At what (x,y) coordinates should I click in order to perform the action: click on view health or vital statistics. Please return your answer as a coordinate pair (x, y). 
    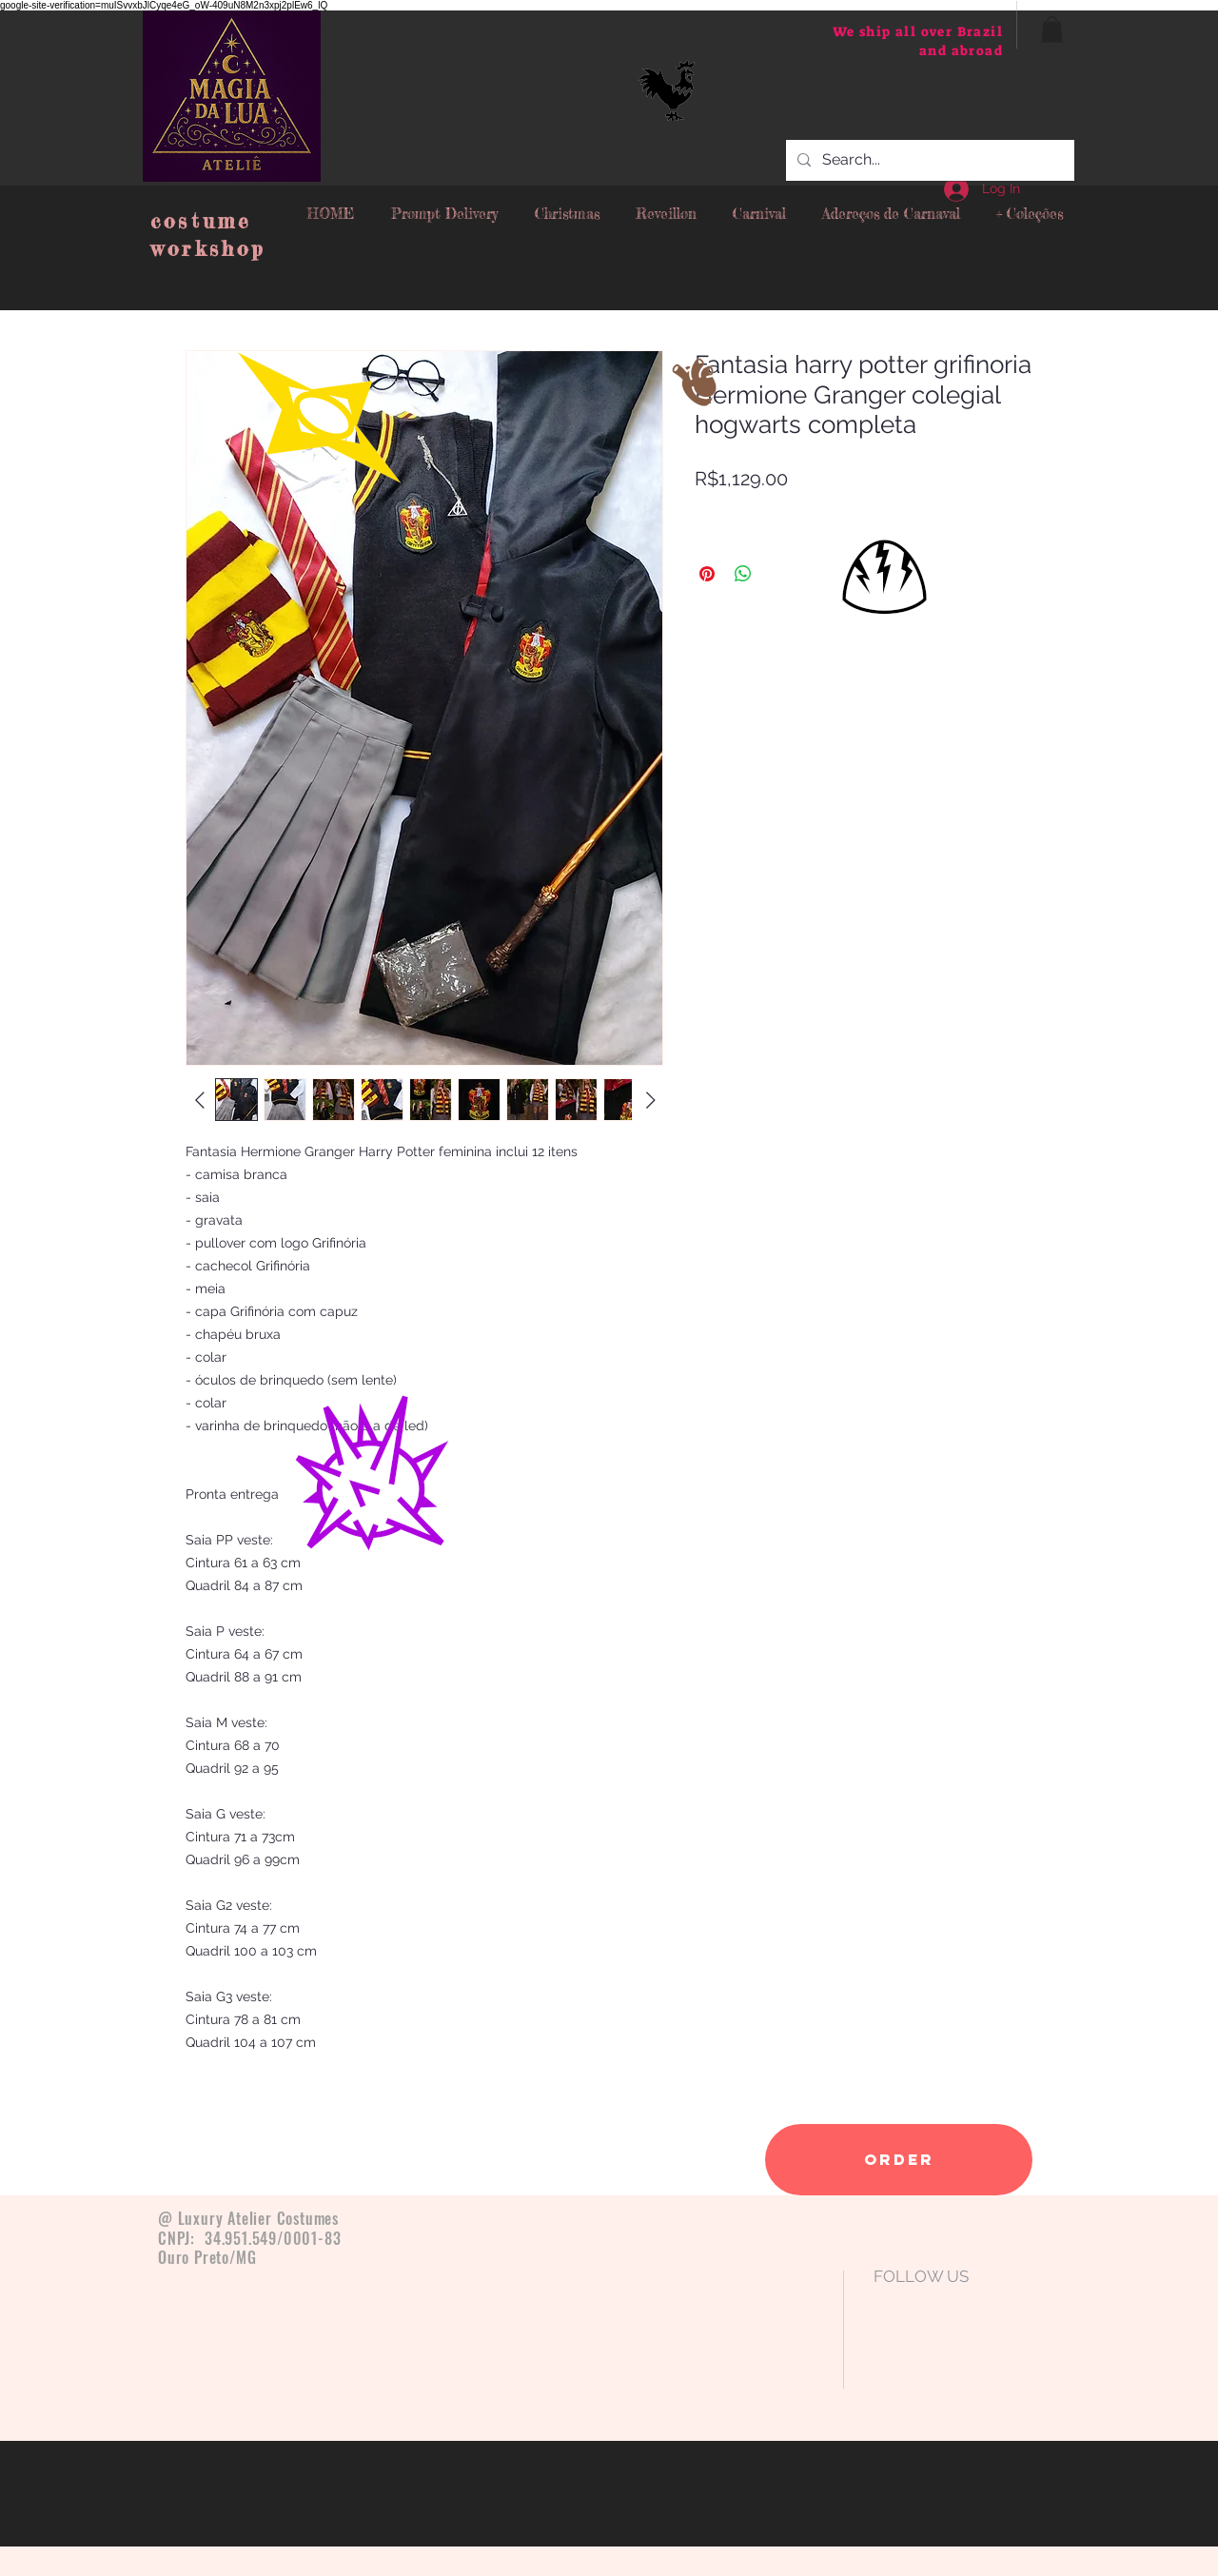
    Looking at the image, I should click on (695, 382).